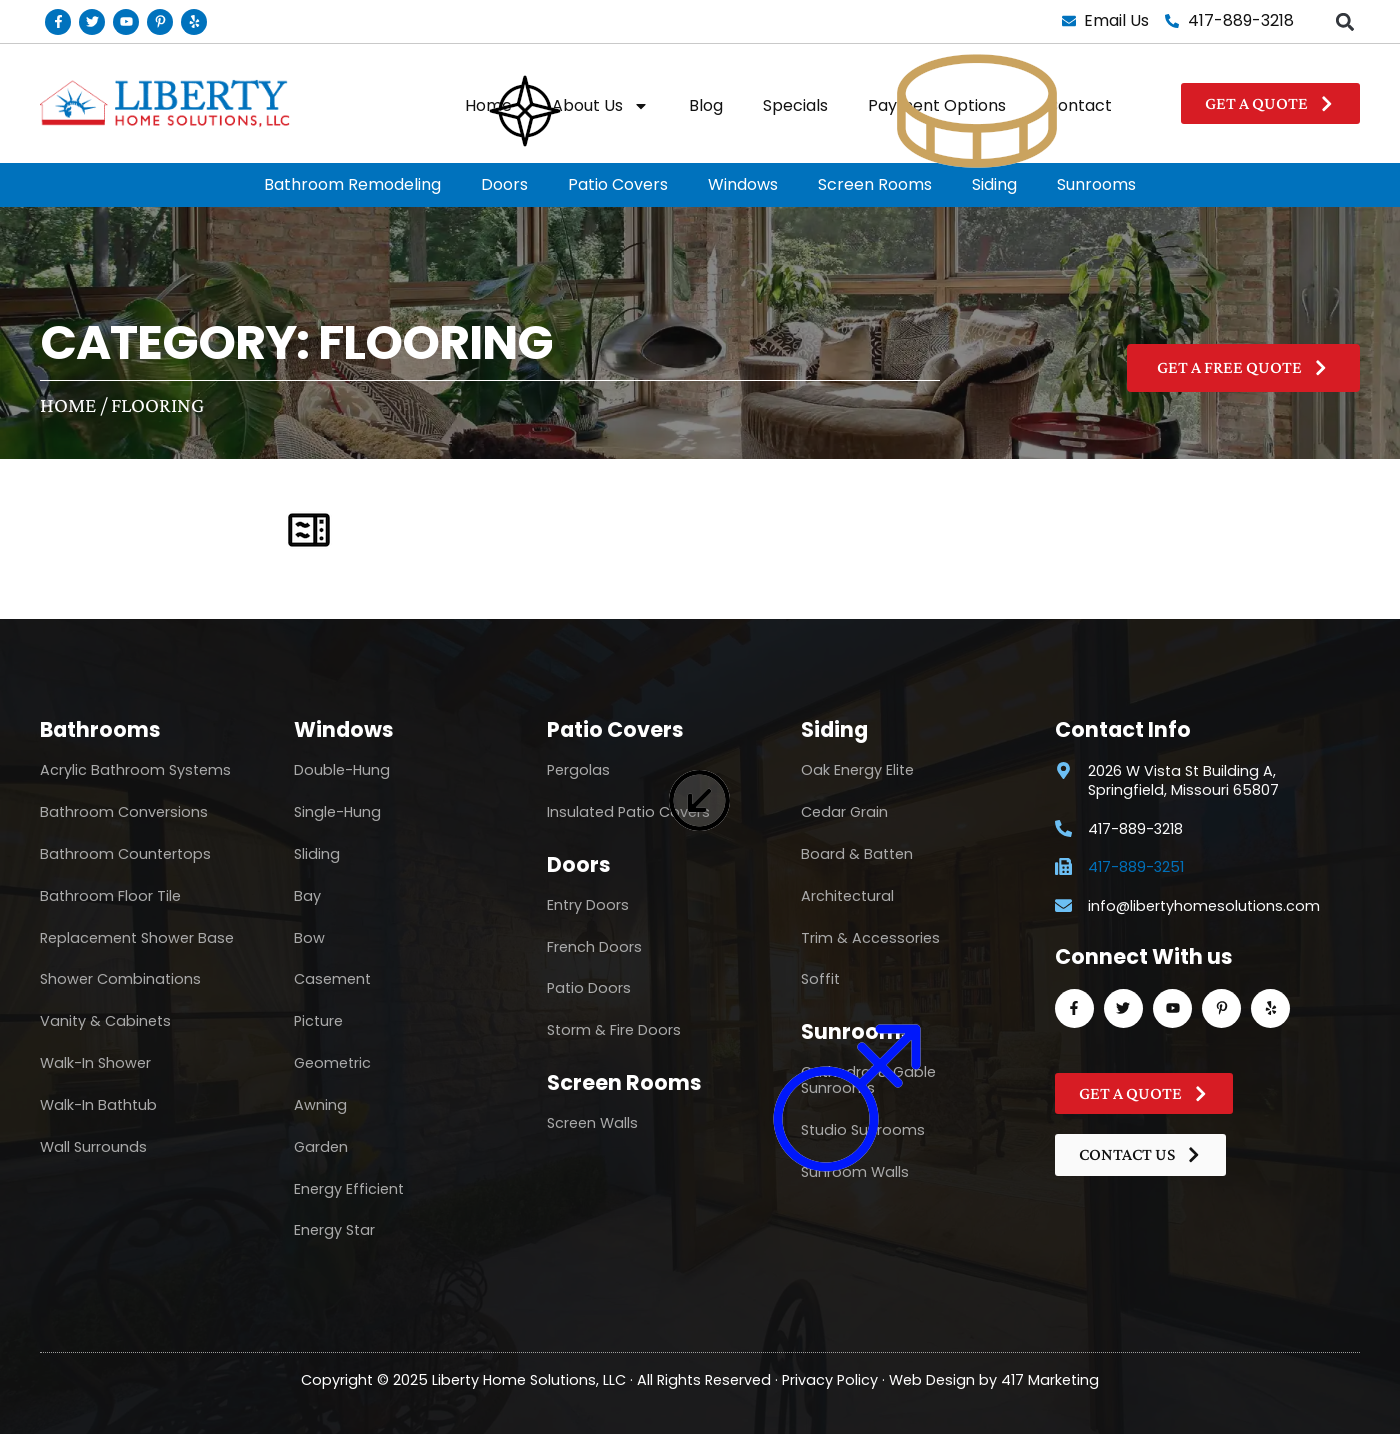 This screenshot has height=1434, width=1400. I want to click on access microwave controls or settings, so click(309, 530).